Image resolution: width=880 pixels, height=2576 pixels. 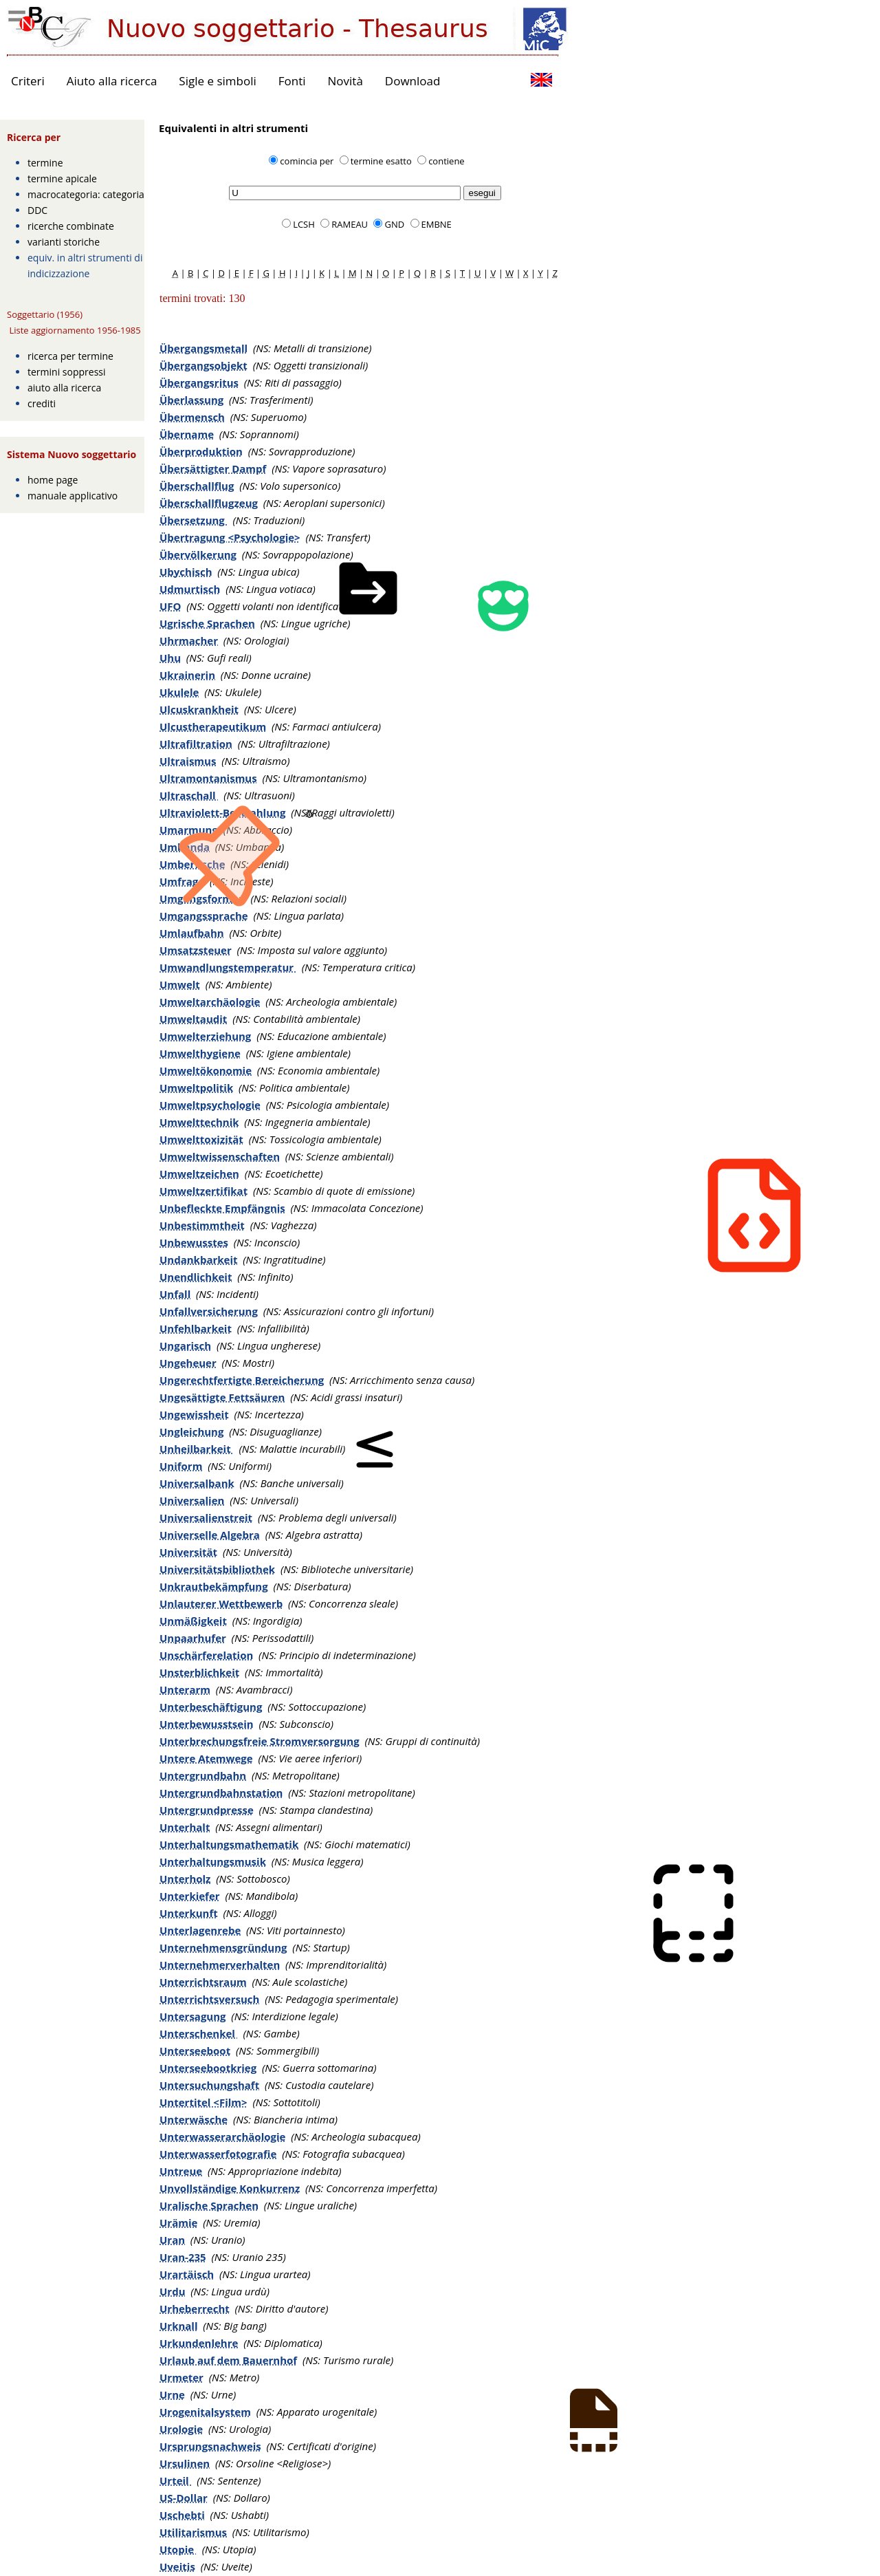 What do you see at coordinates (226, 860) in the screenshot?
I see `pin an item to keep it visible` at bounding box center [226, 860].